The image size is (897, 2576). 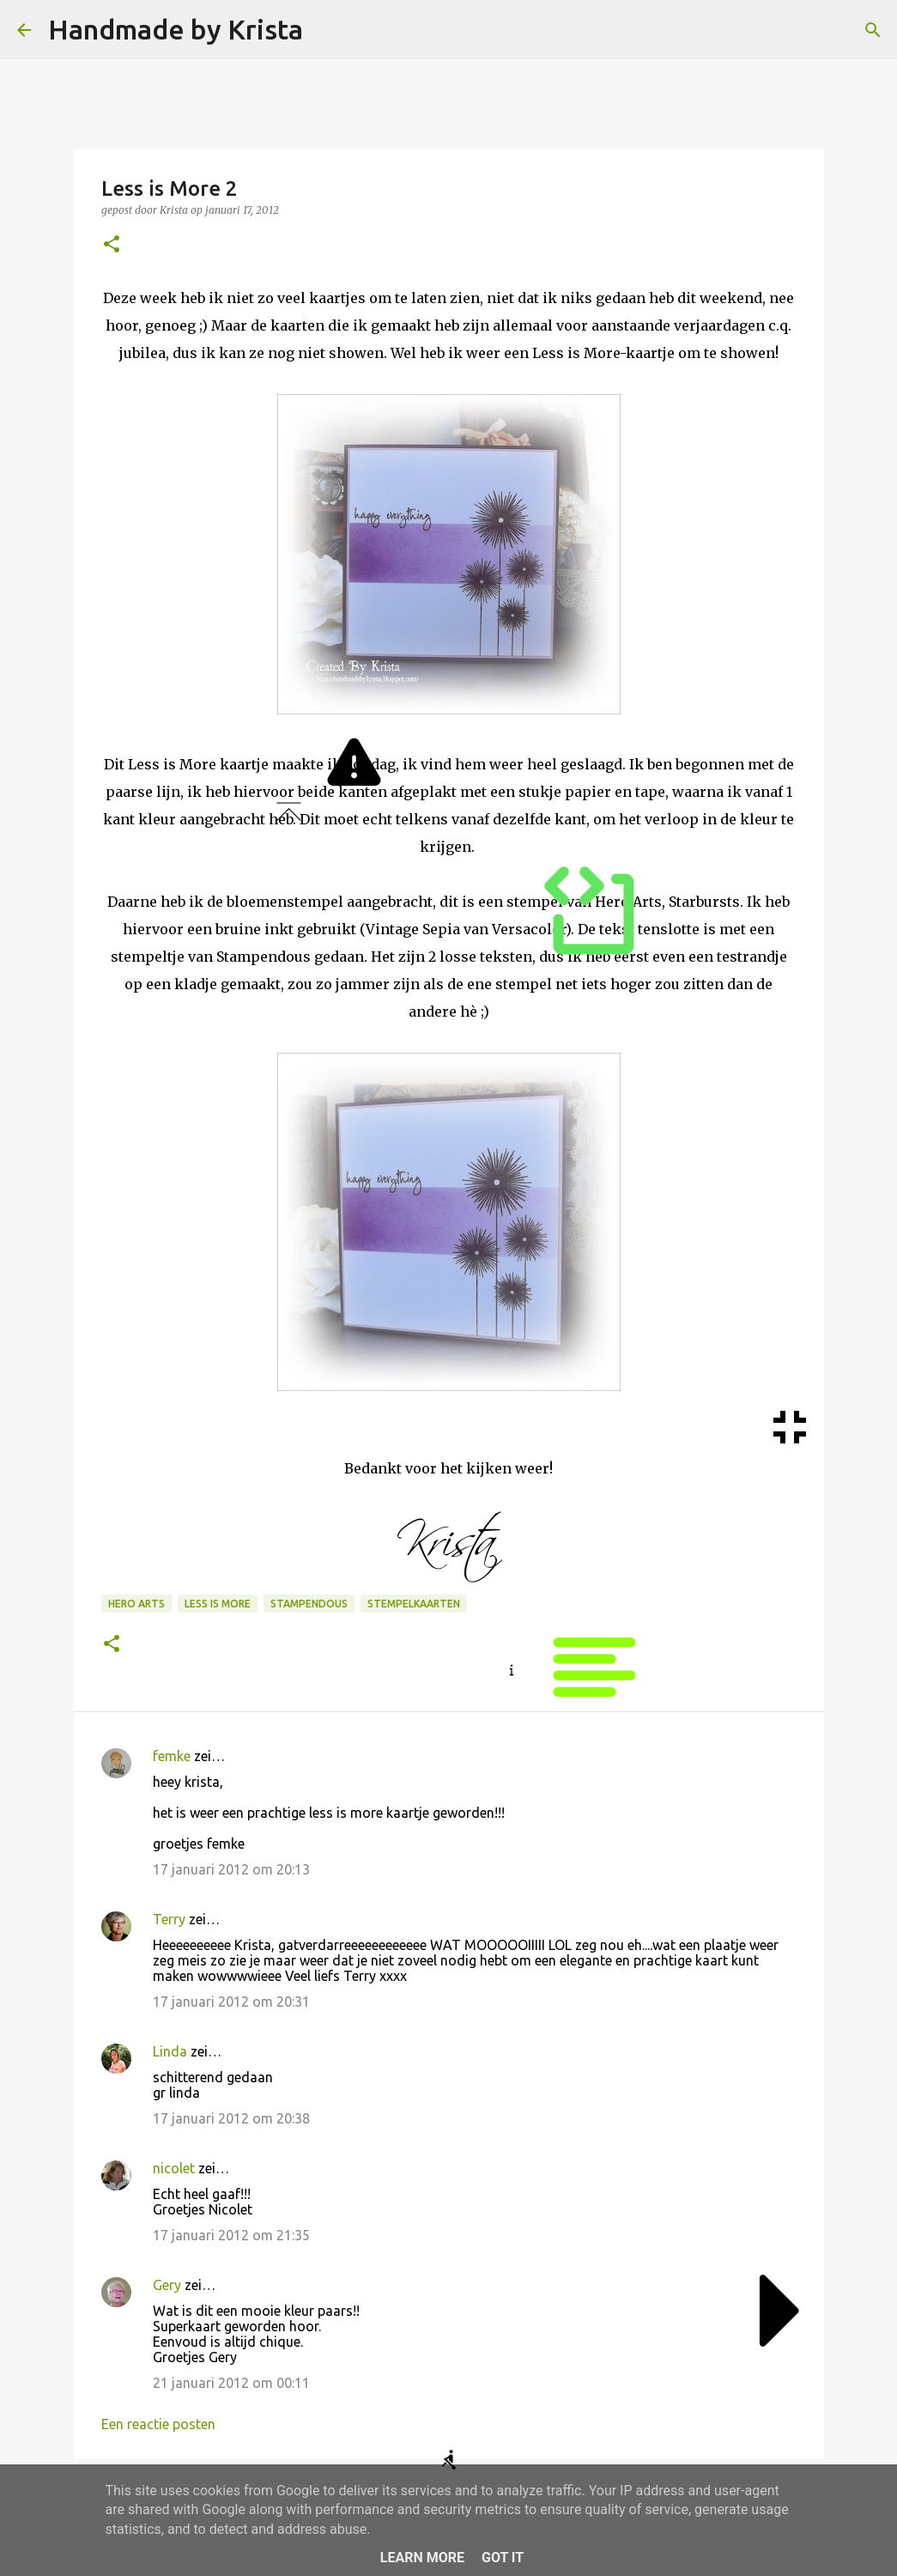 I want to click on navigate to the next item or screen, so click(x=776, y=2311).